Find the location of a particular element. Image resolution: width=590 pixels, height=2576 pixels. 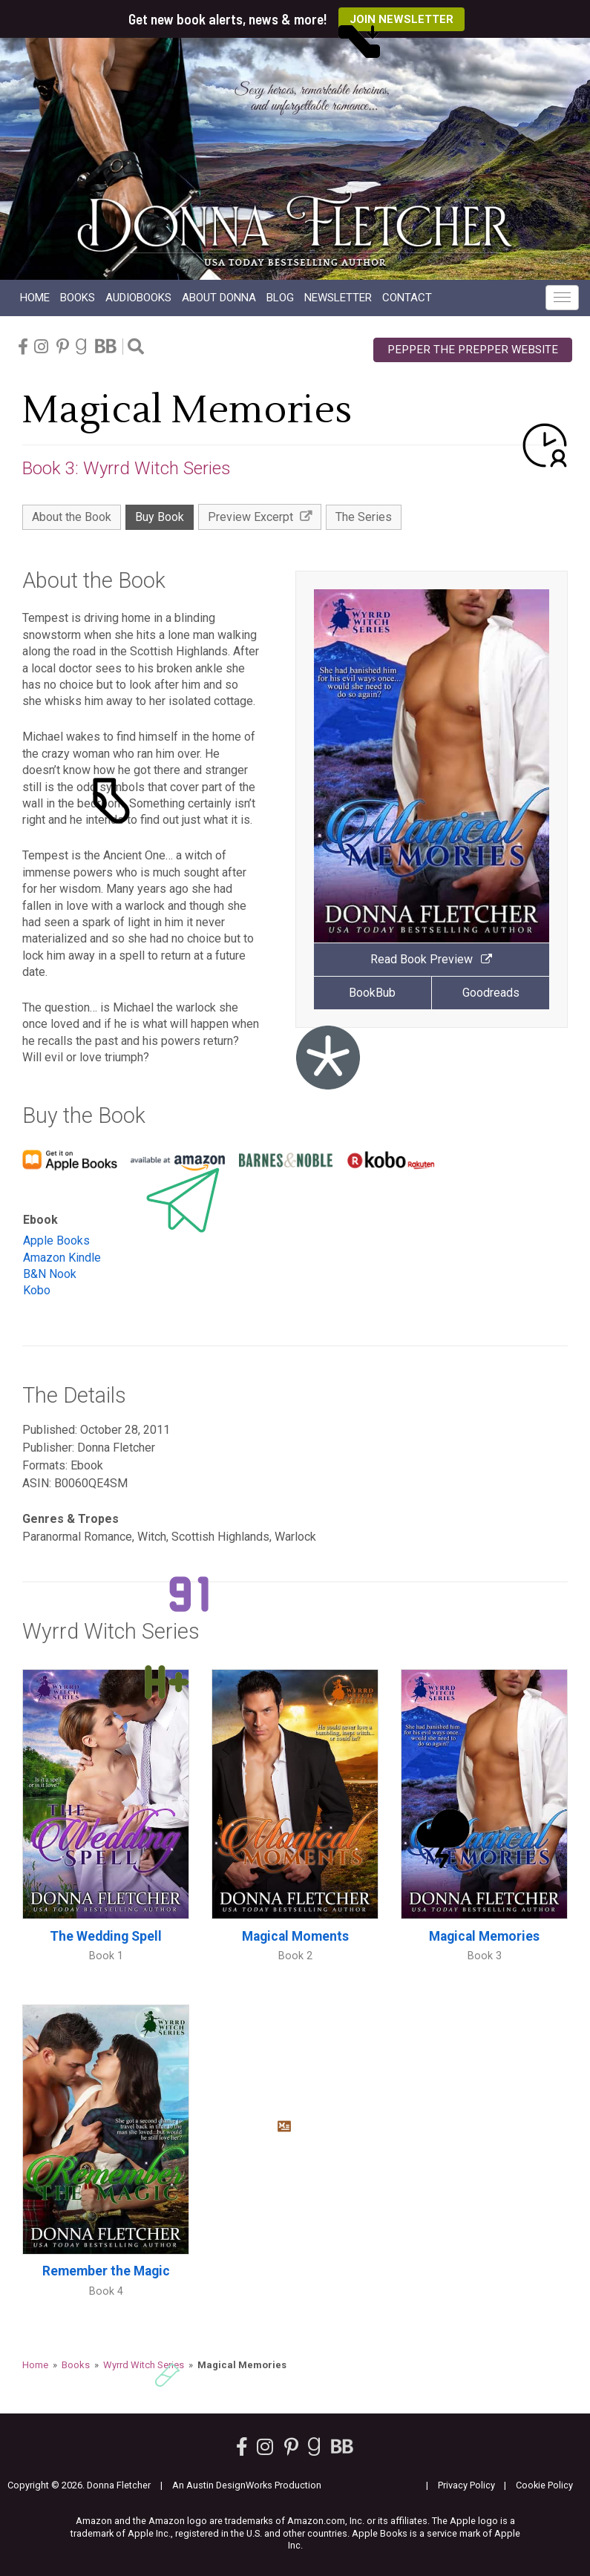

view clothing or apparel category is located at coordinates (111, 801).